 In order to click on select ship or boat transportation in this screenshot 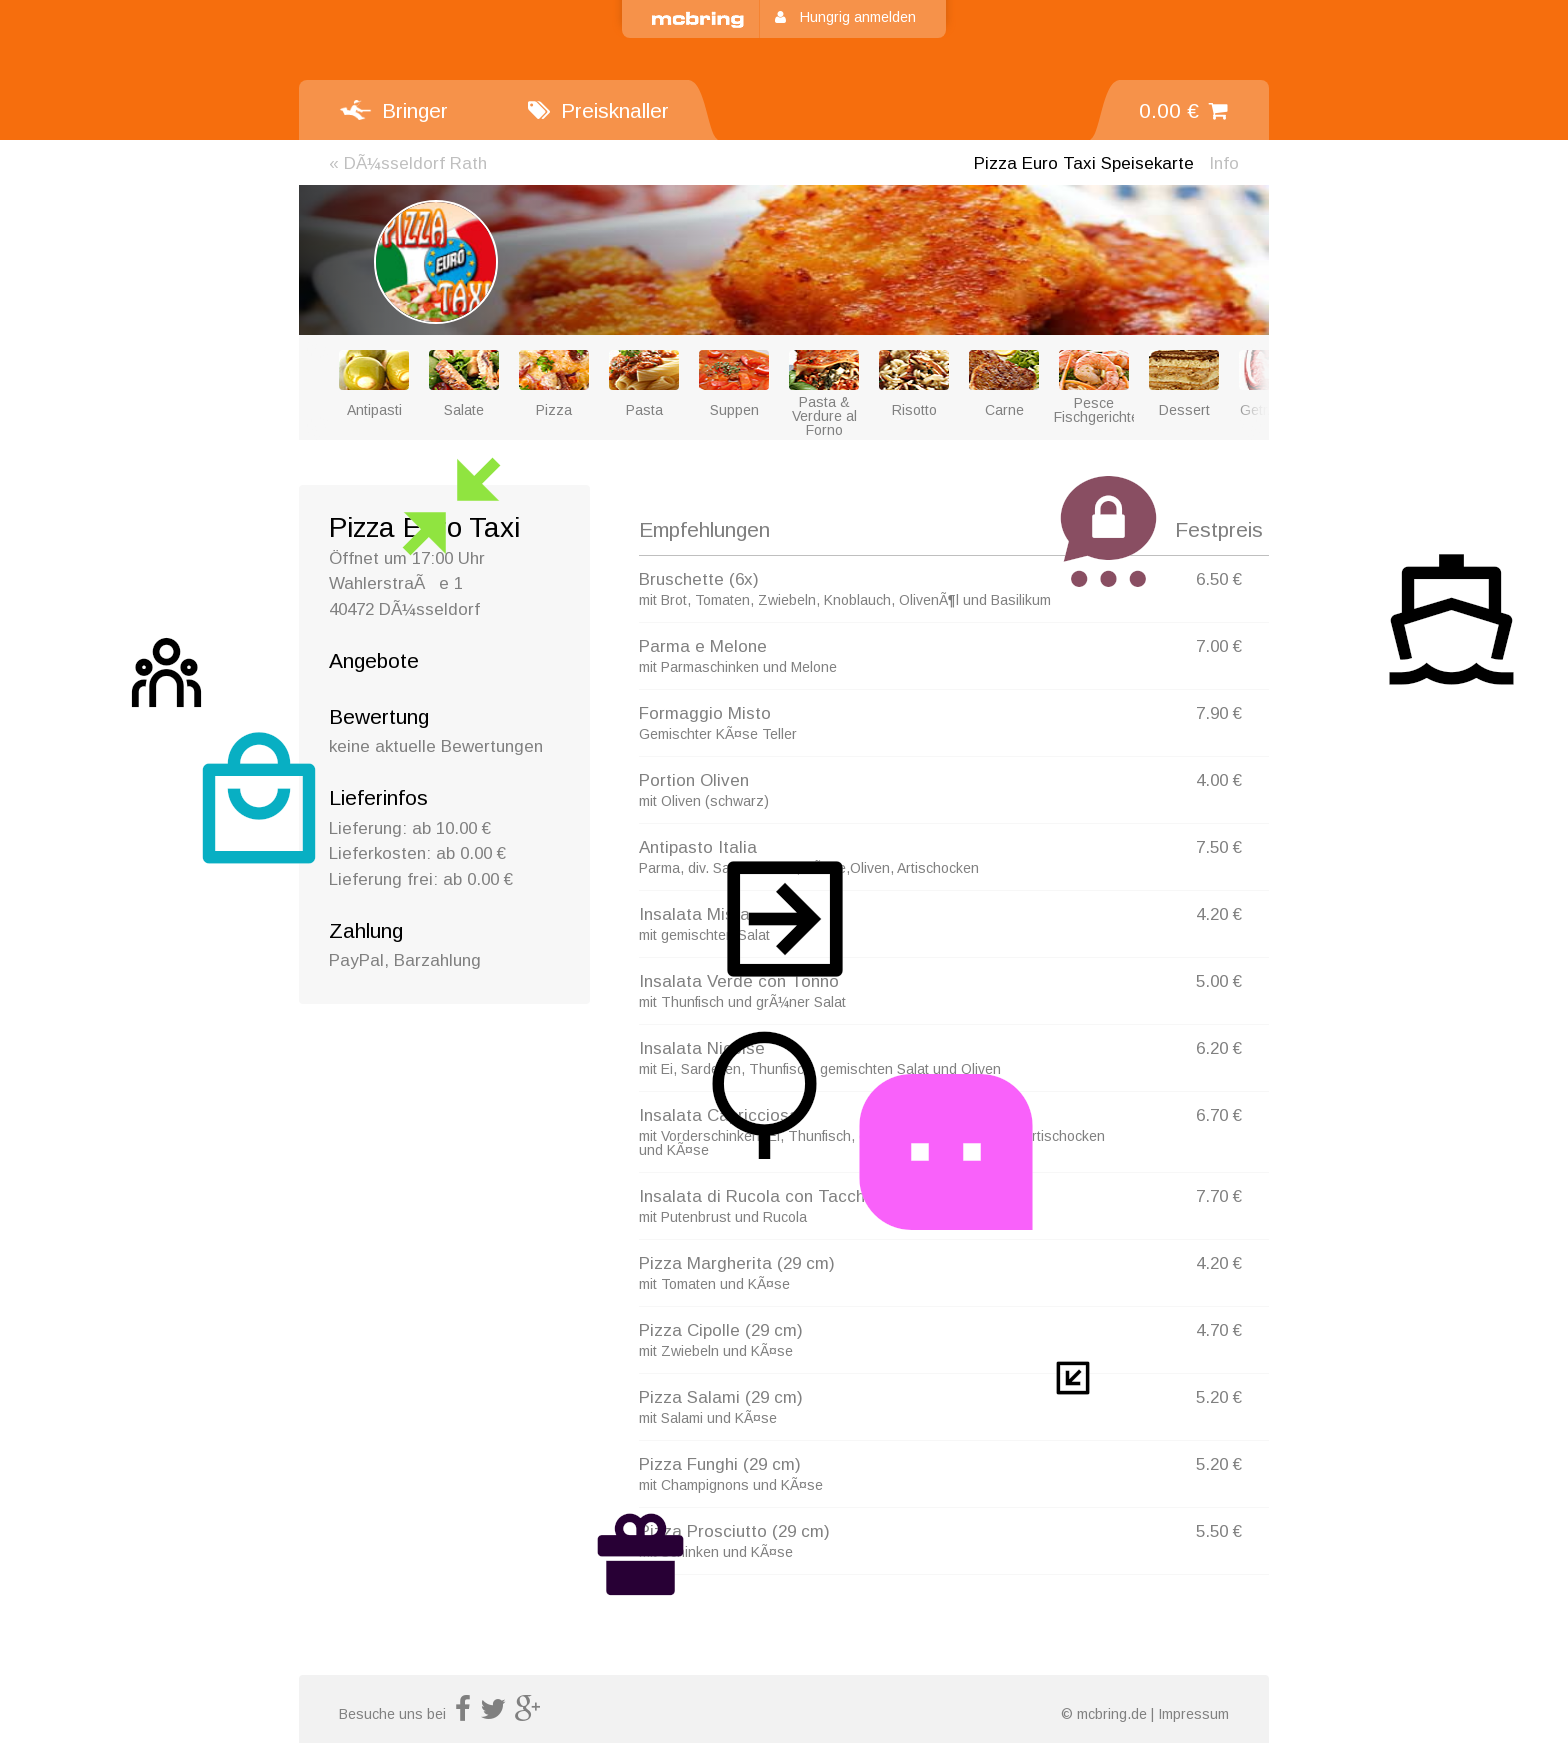, I will do `click(1451, 622)`.